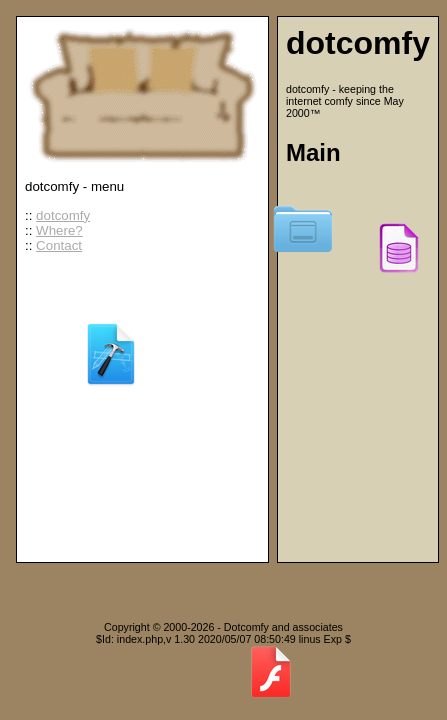 Image resolution: width=447 pixels, height=720 pixels. I want to click on open your desktop folder, so click(303, 229).